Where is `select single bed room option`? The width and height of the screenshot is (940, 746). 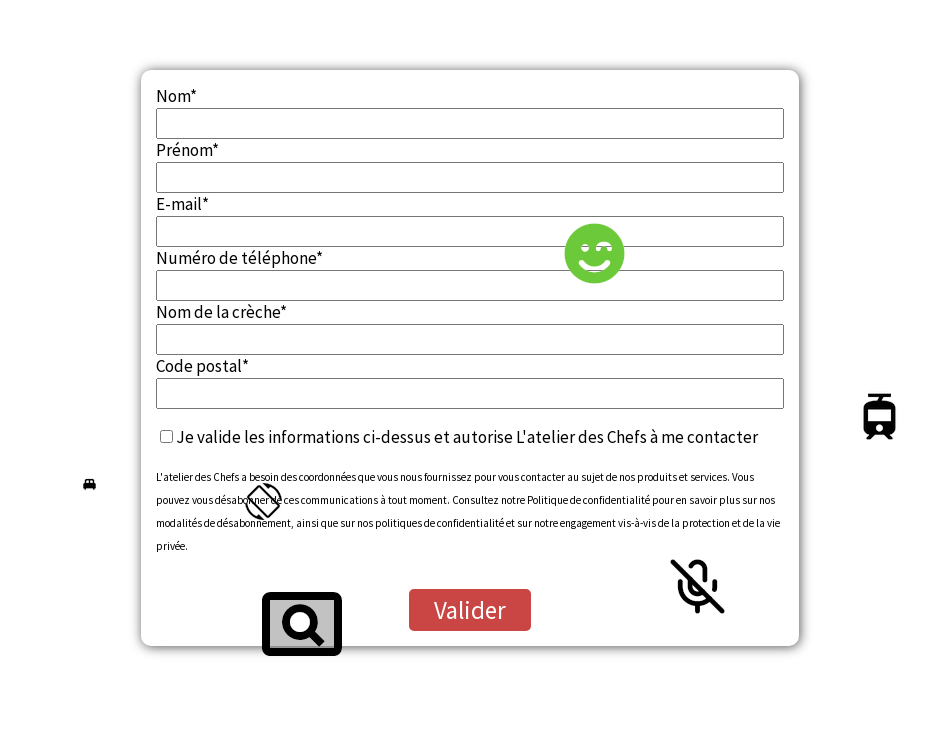
select single bed room option is located at coordinates (89, 484).